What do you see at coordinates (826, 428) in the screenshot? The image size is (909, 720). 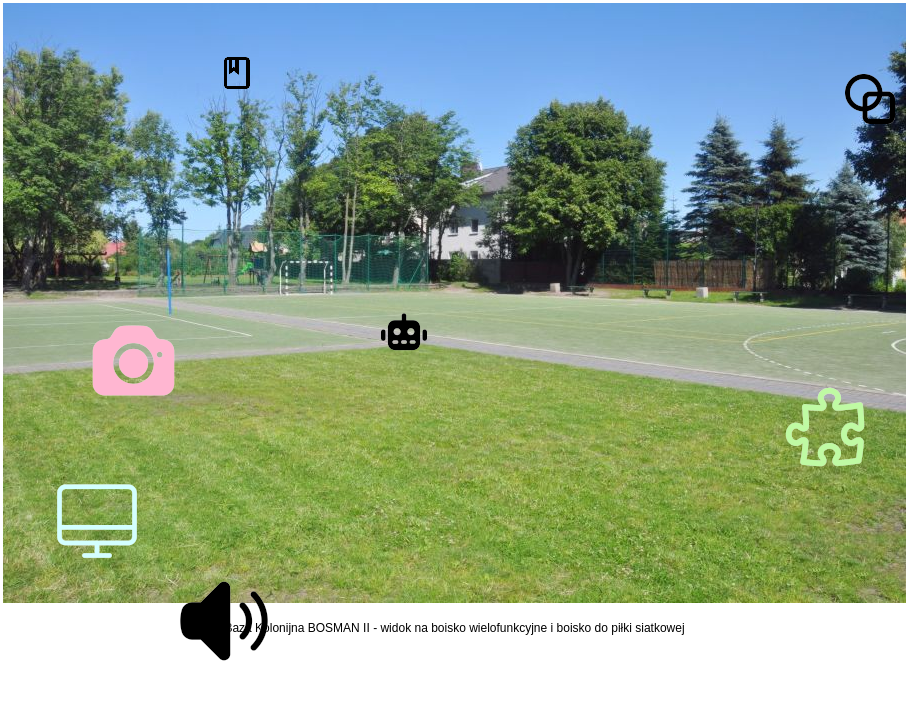 I see `access plugins or extensions` at bounding box center [826, 428].